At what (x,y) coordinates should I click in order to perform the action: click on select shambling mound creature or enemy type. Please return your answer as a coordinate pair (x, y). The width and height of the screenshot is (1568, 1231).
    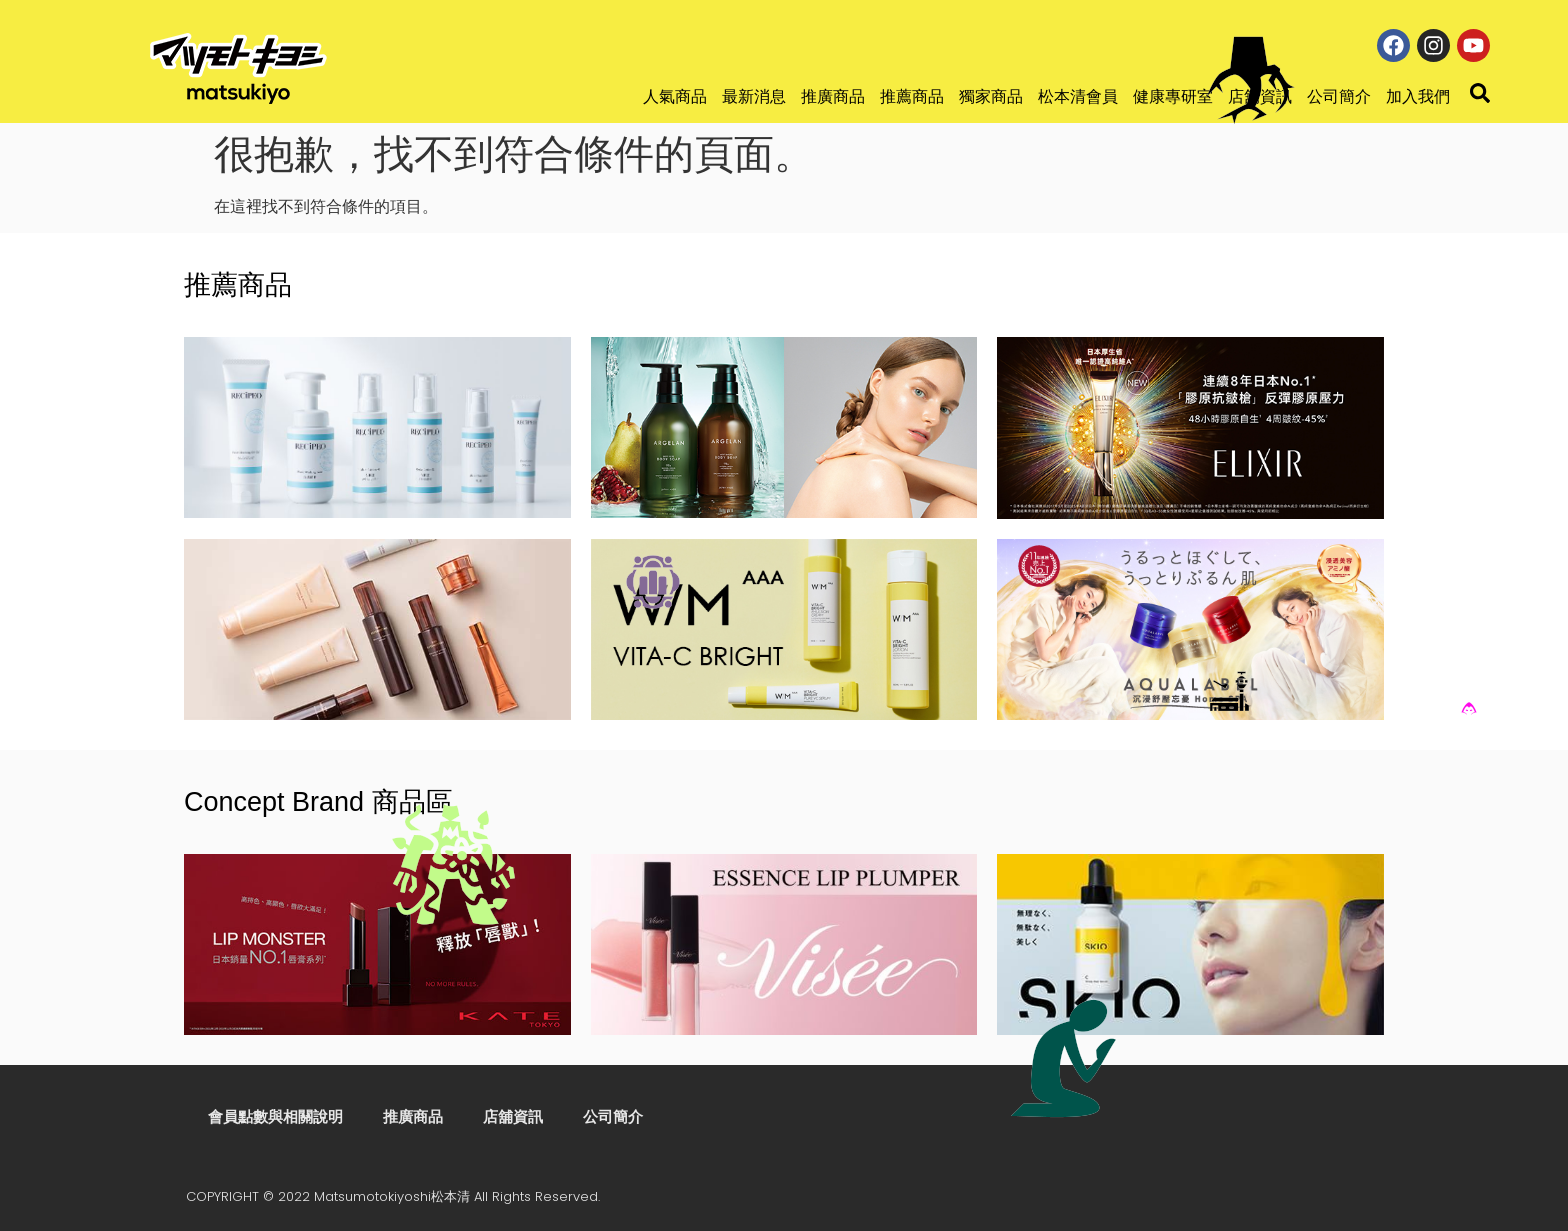
    Looking at the image, I should click on (453, 864).